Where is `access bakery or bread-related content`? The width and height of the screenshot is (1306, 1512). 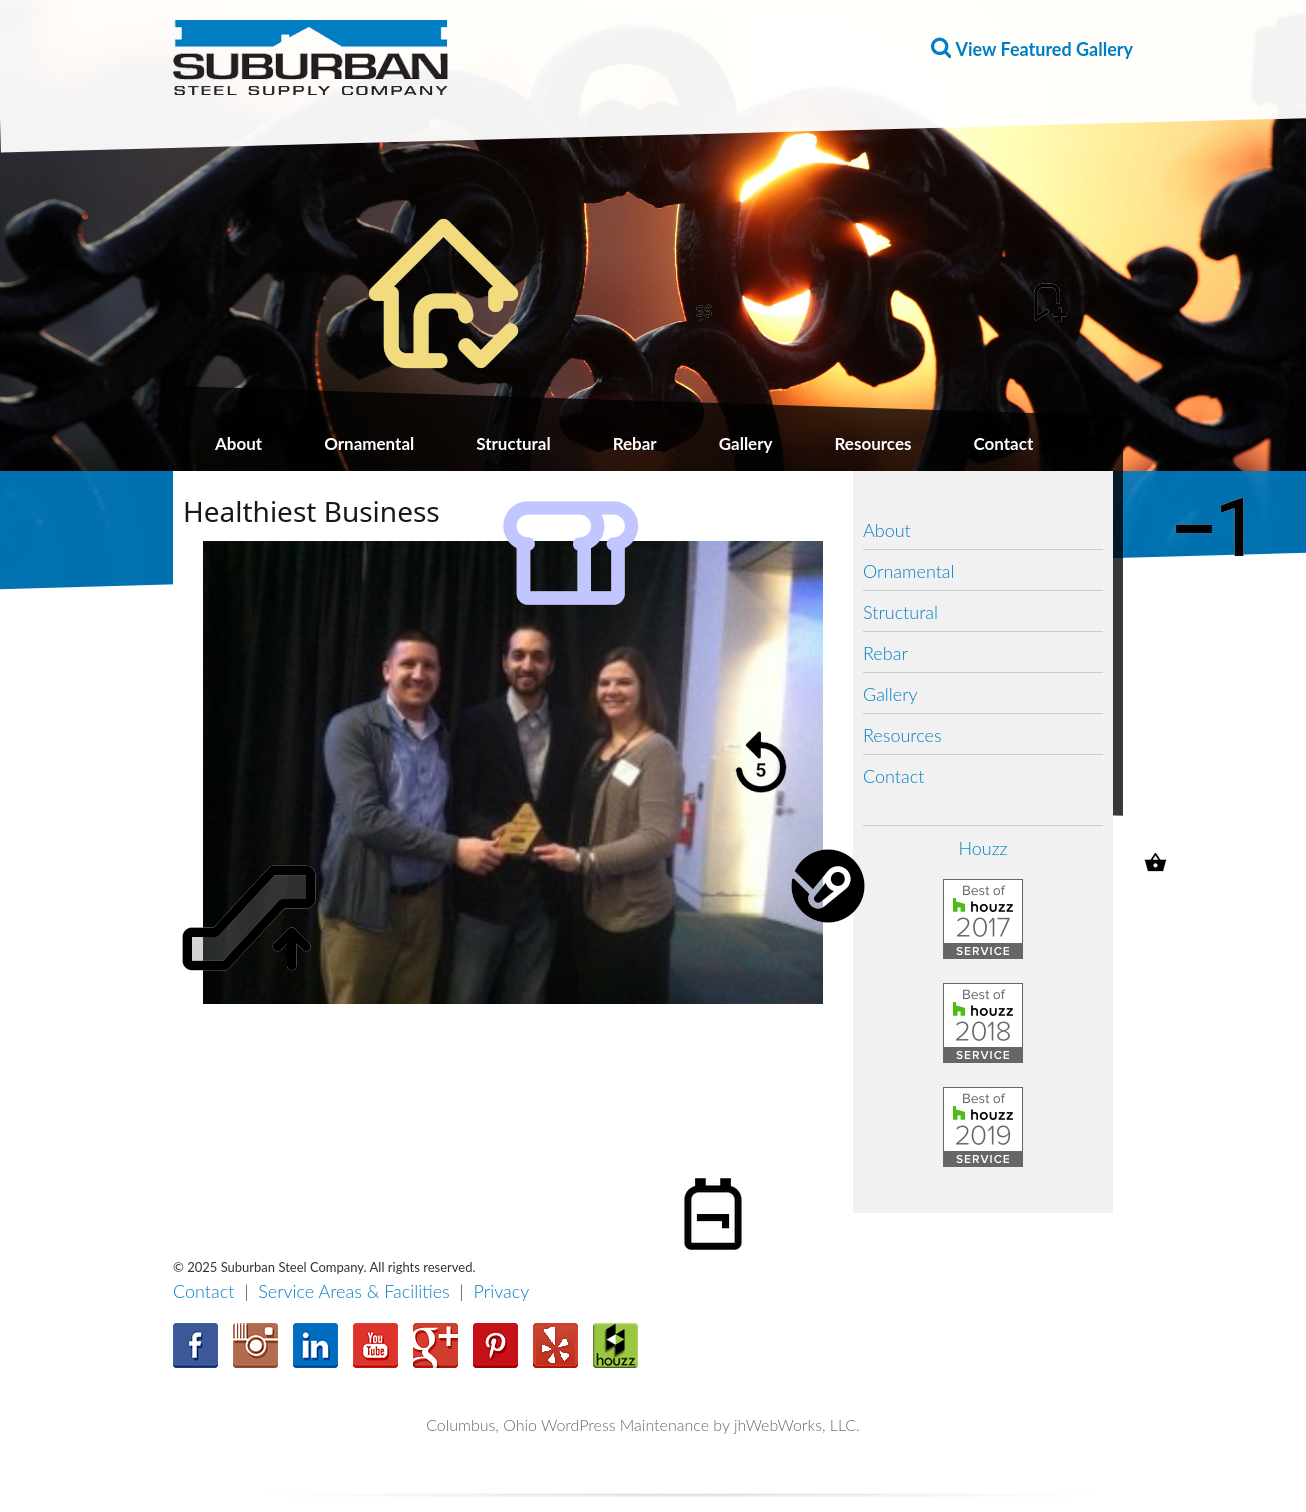 access bakery or bread-related content is located at coordinates (573, 553).